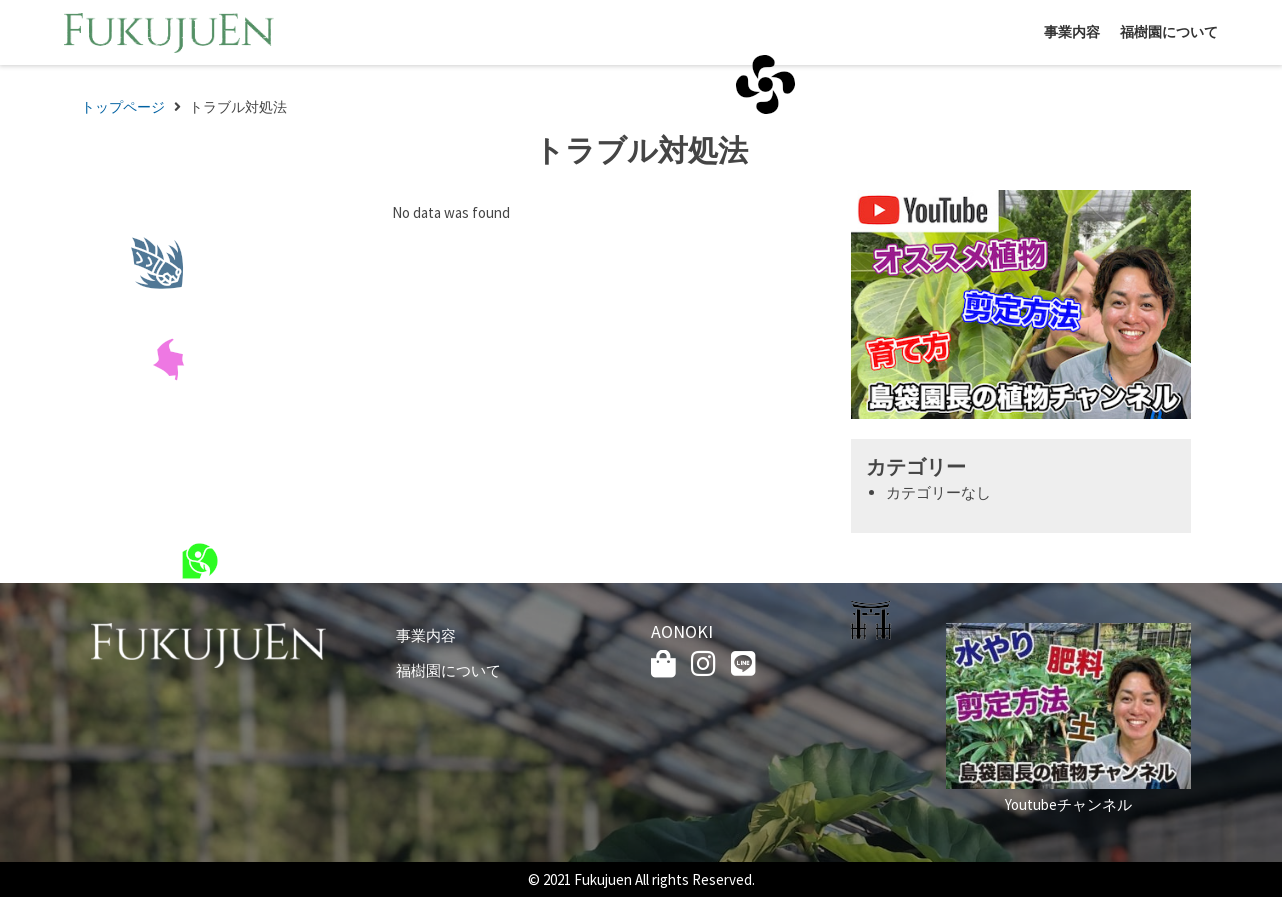 The image size is (1282, 897). I want to click on indicates activity or live status, so click(765, 84).